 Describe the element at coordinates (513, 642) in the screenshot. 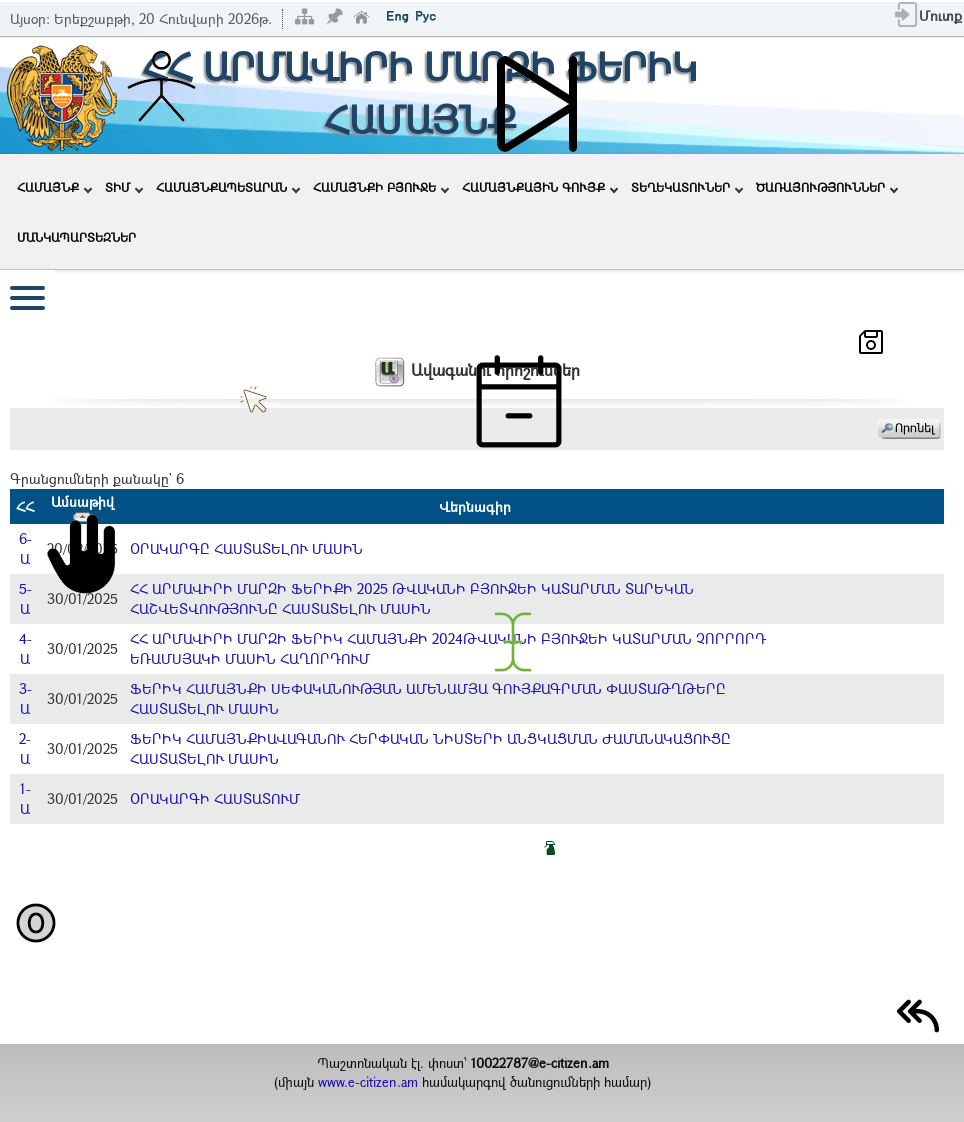

I see `text input field is active` at that location.